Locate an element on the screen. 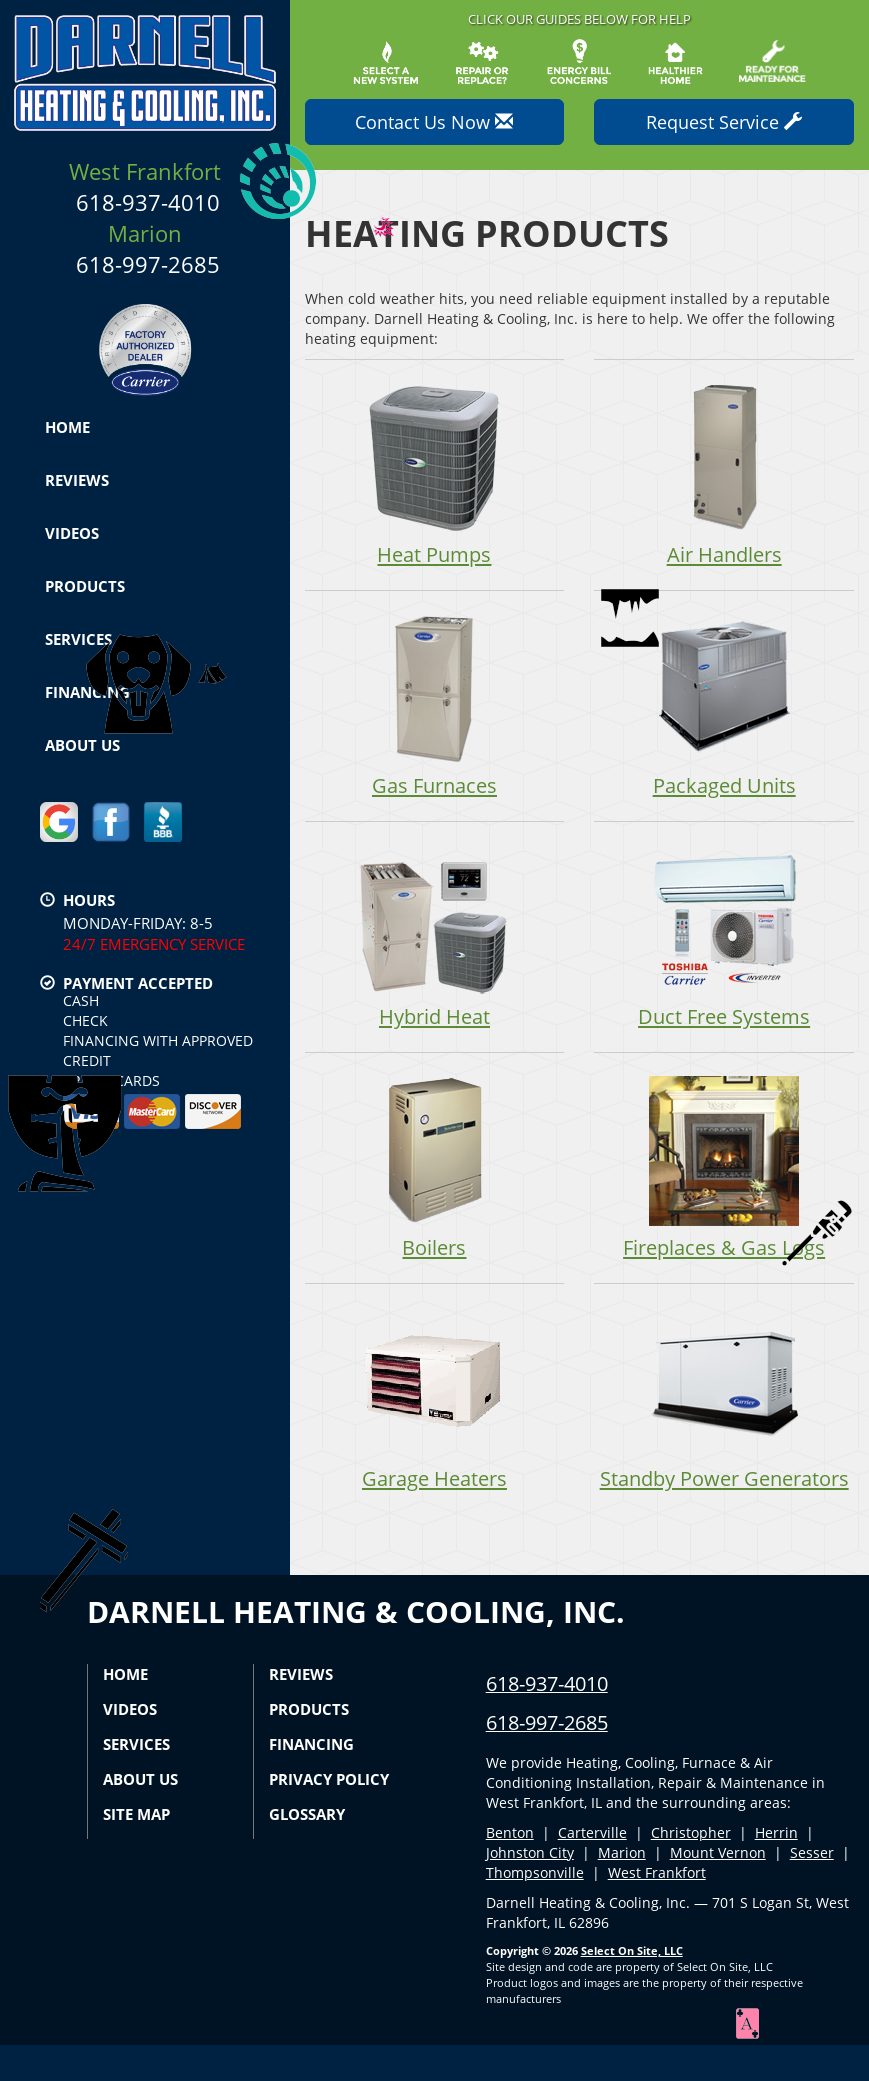 Image resolution: width=869 pixels, height=2081 pixels. enter a cave or underground area in-game is located at coordinates (630, 618).